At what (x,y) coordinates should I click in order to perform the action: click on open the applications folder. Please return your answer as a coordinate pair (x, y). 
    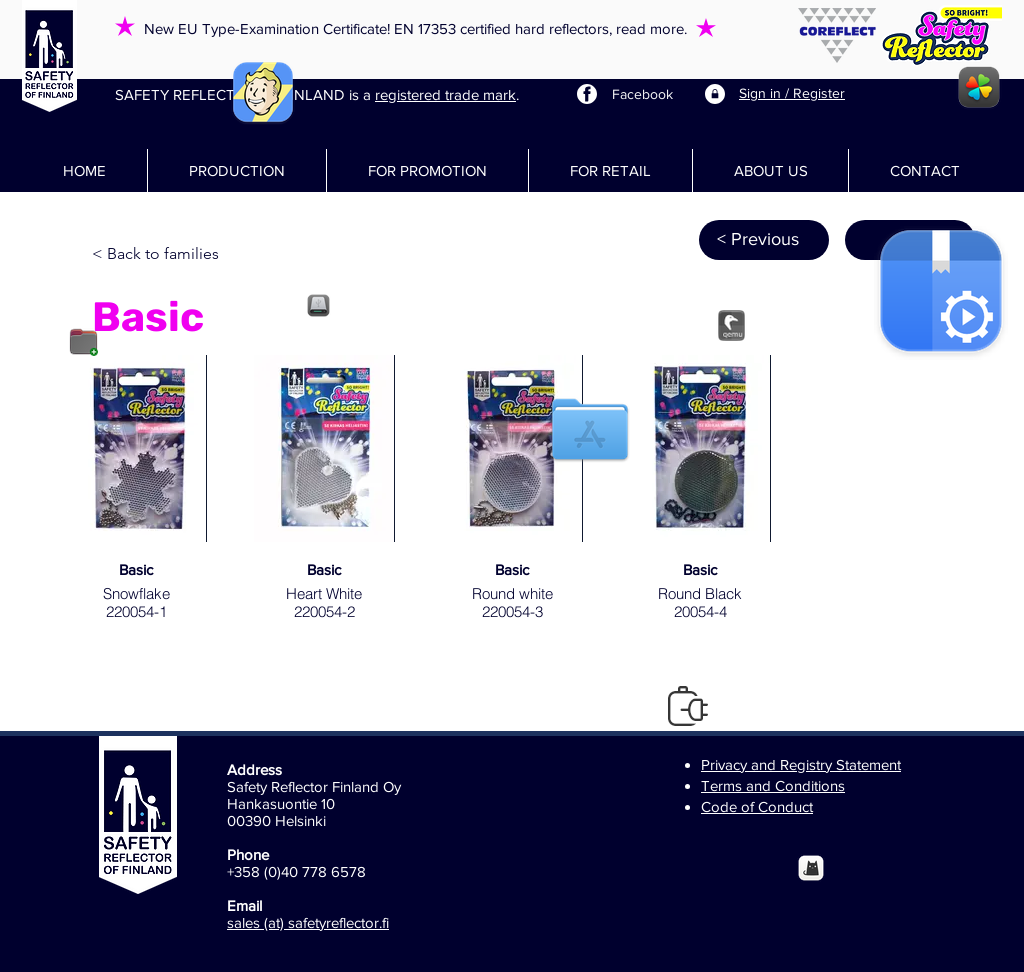
    Looking at the image, I should click on (590, 429).